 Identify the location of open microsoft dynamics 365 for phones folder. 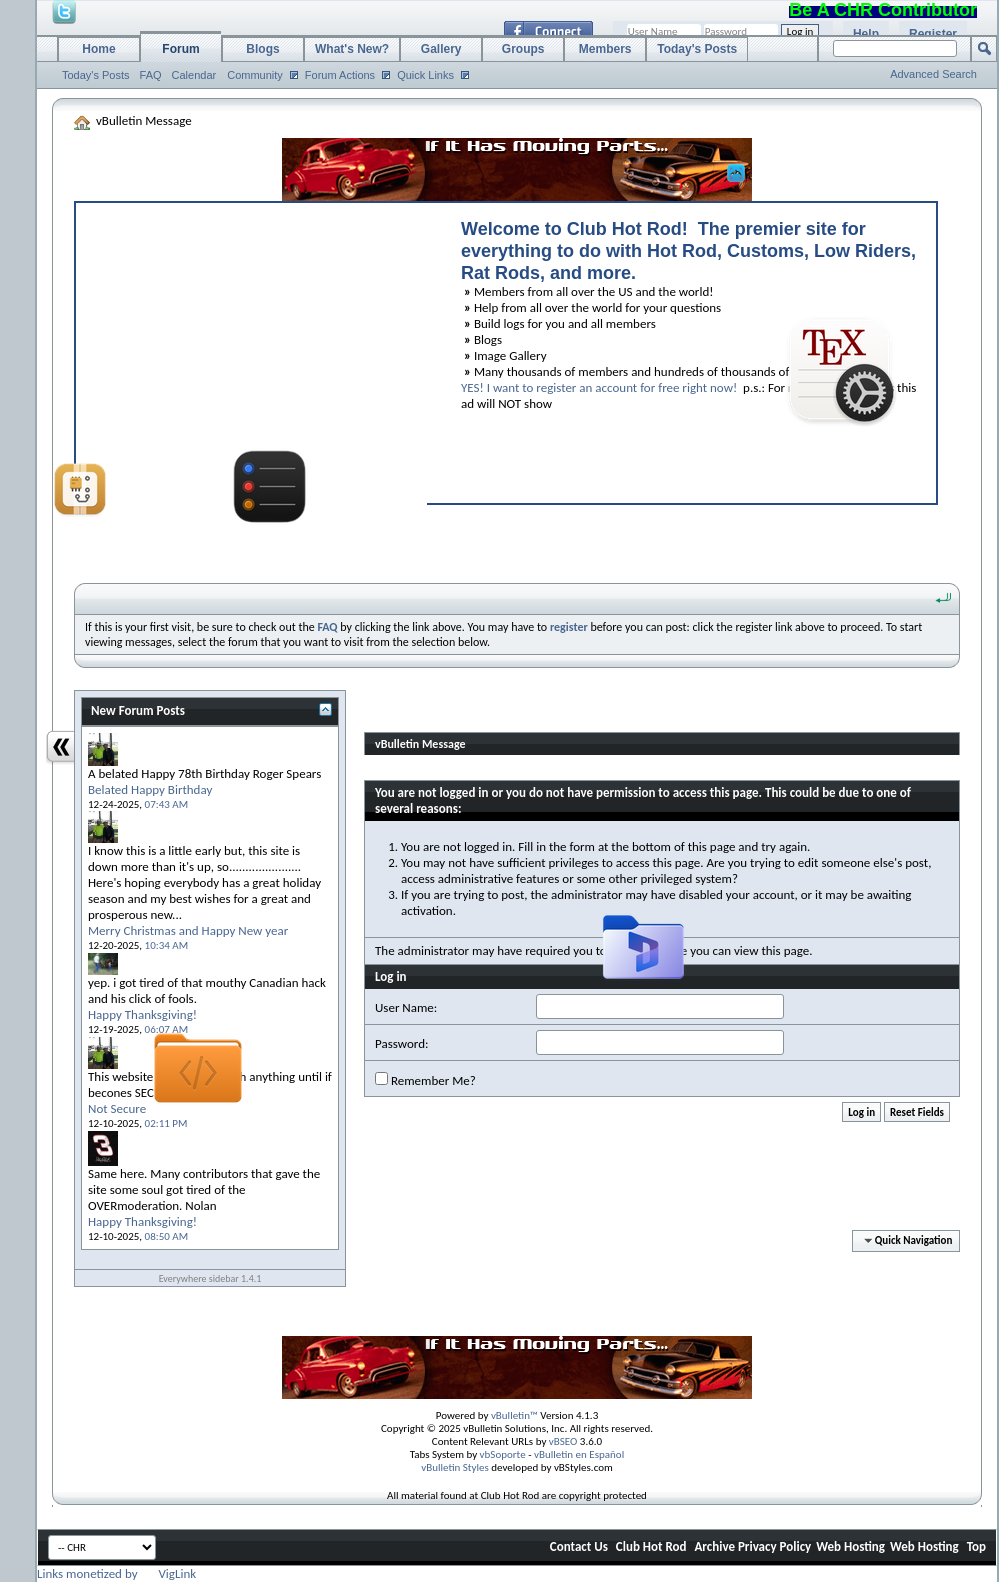
(643, 949).